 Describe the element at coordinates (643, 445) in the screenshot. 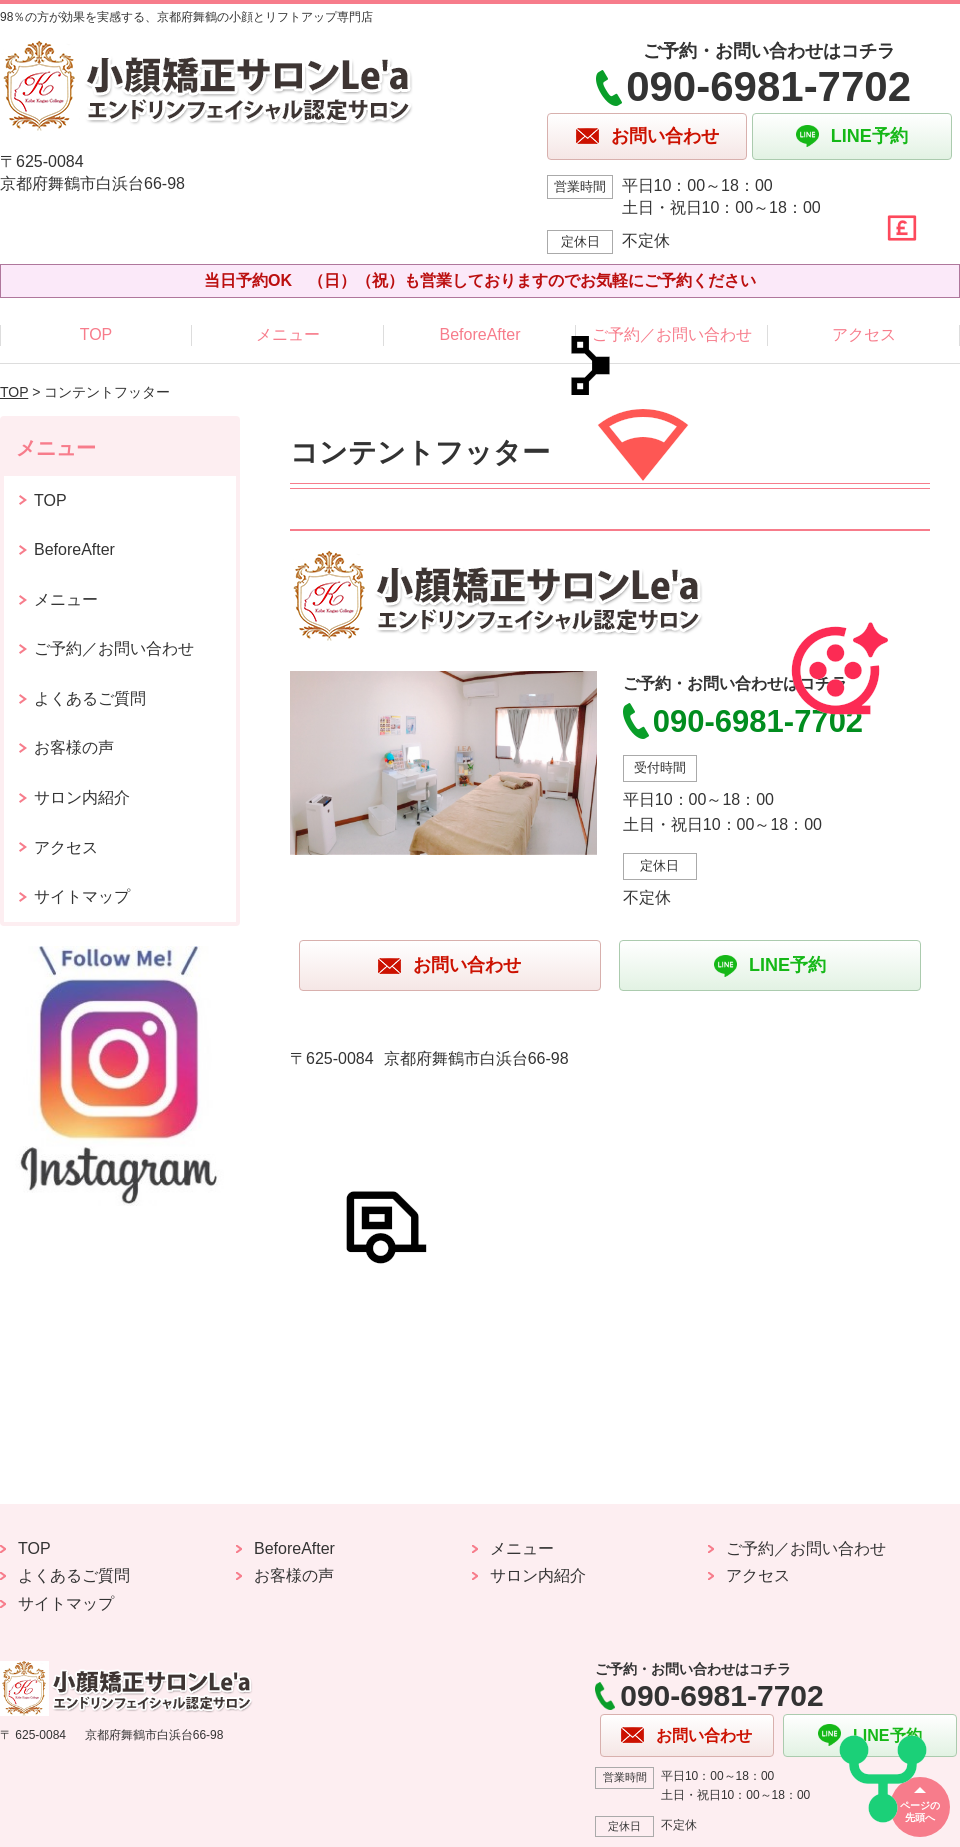

I see `indicates weak wifi signal strength` at that location.